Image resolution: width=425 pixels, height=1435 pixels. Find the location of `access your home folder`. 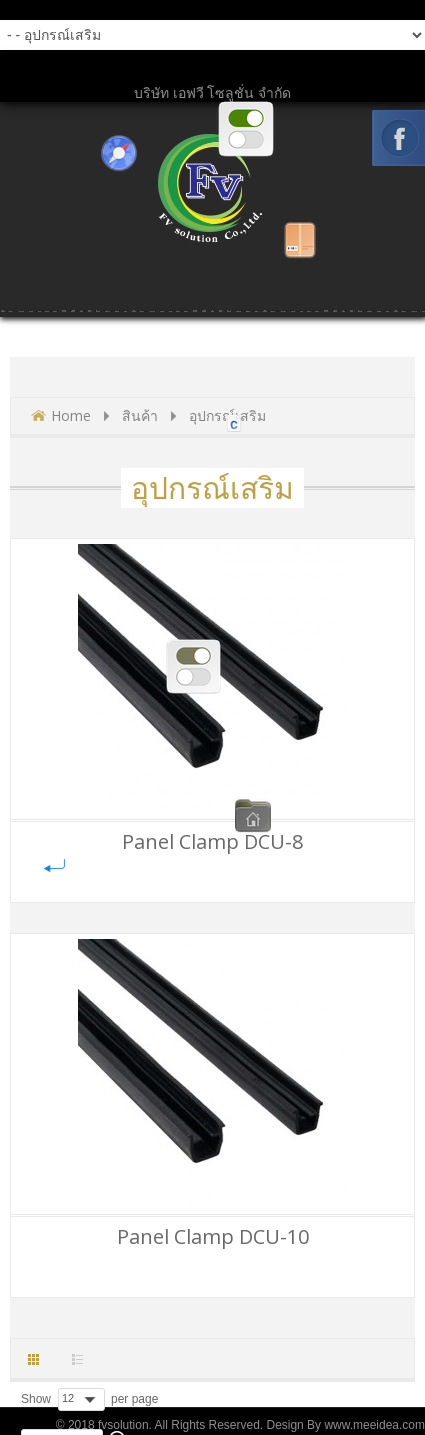

access your home folder is located at coordinates (253, 815).